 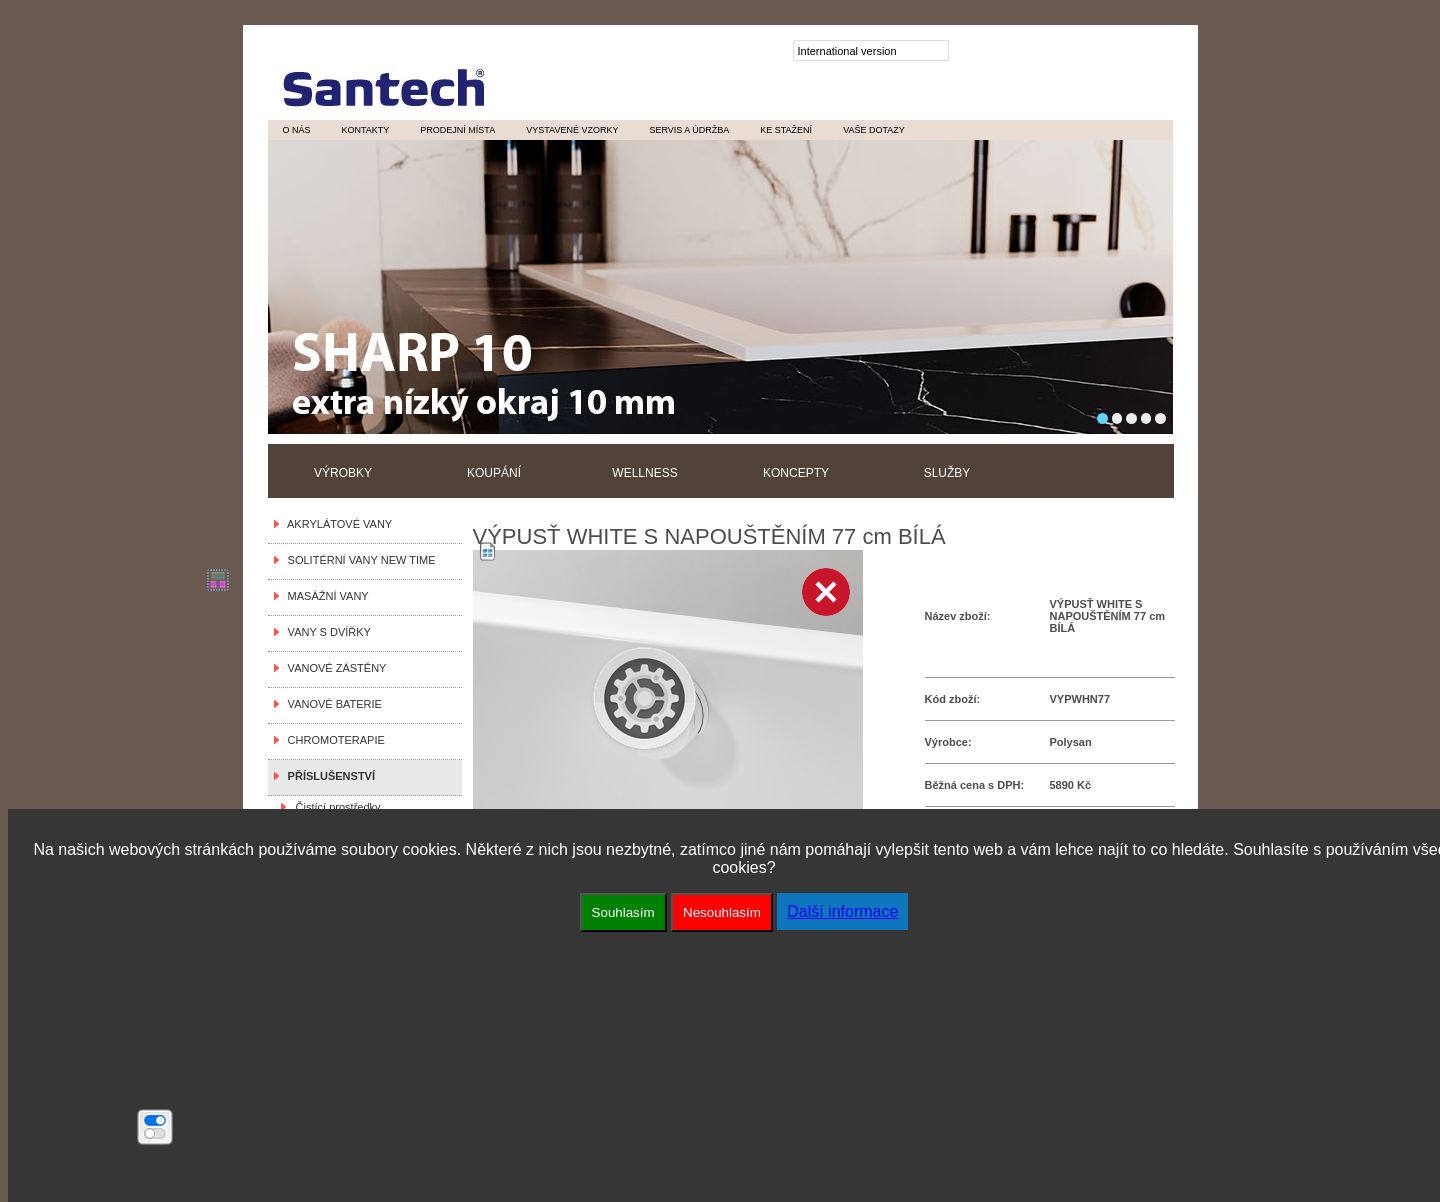 What do you see at coordinates (218, 580) in the screenshot?
I see `select all items in the current view` at bounding box center [218, 580].